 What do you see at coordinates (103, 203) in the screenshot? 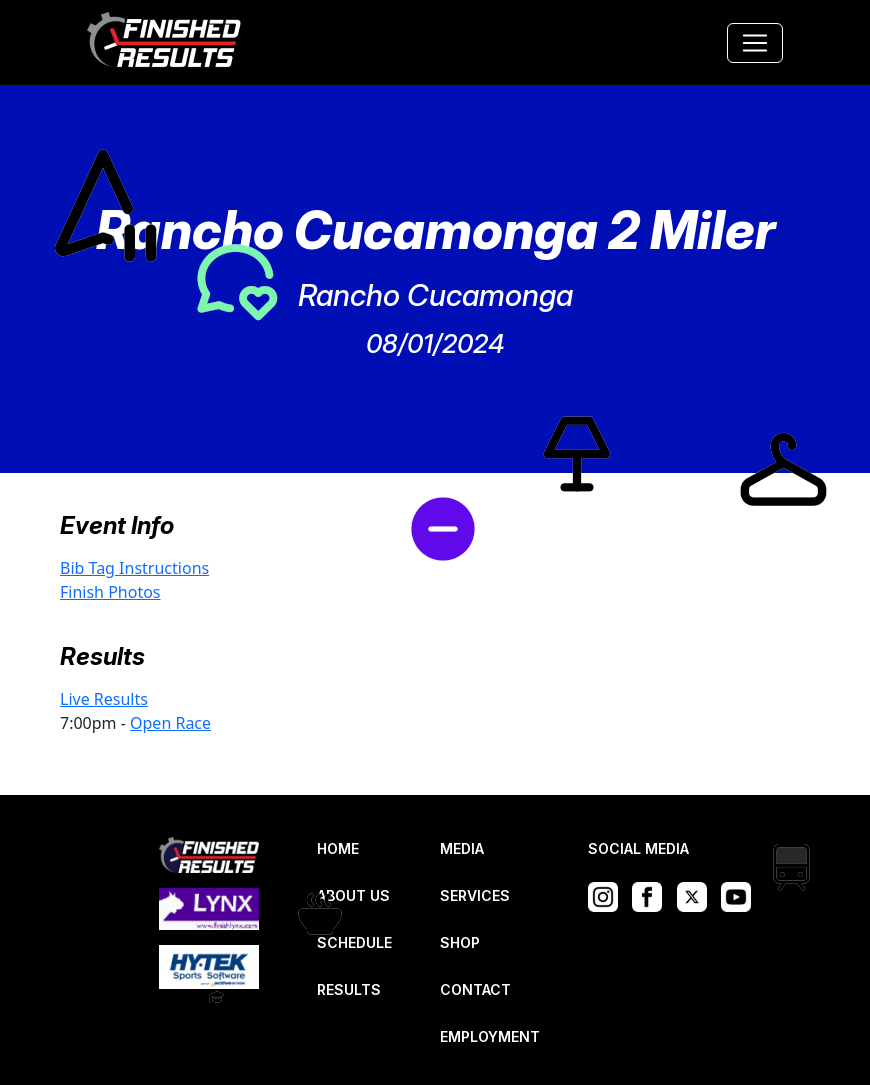
I see `pause current navigation or directions` at bounding box center [103, 203].